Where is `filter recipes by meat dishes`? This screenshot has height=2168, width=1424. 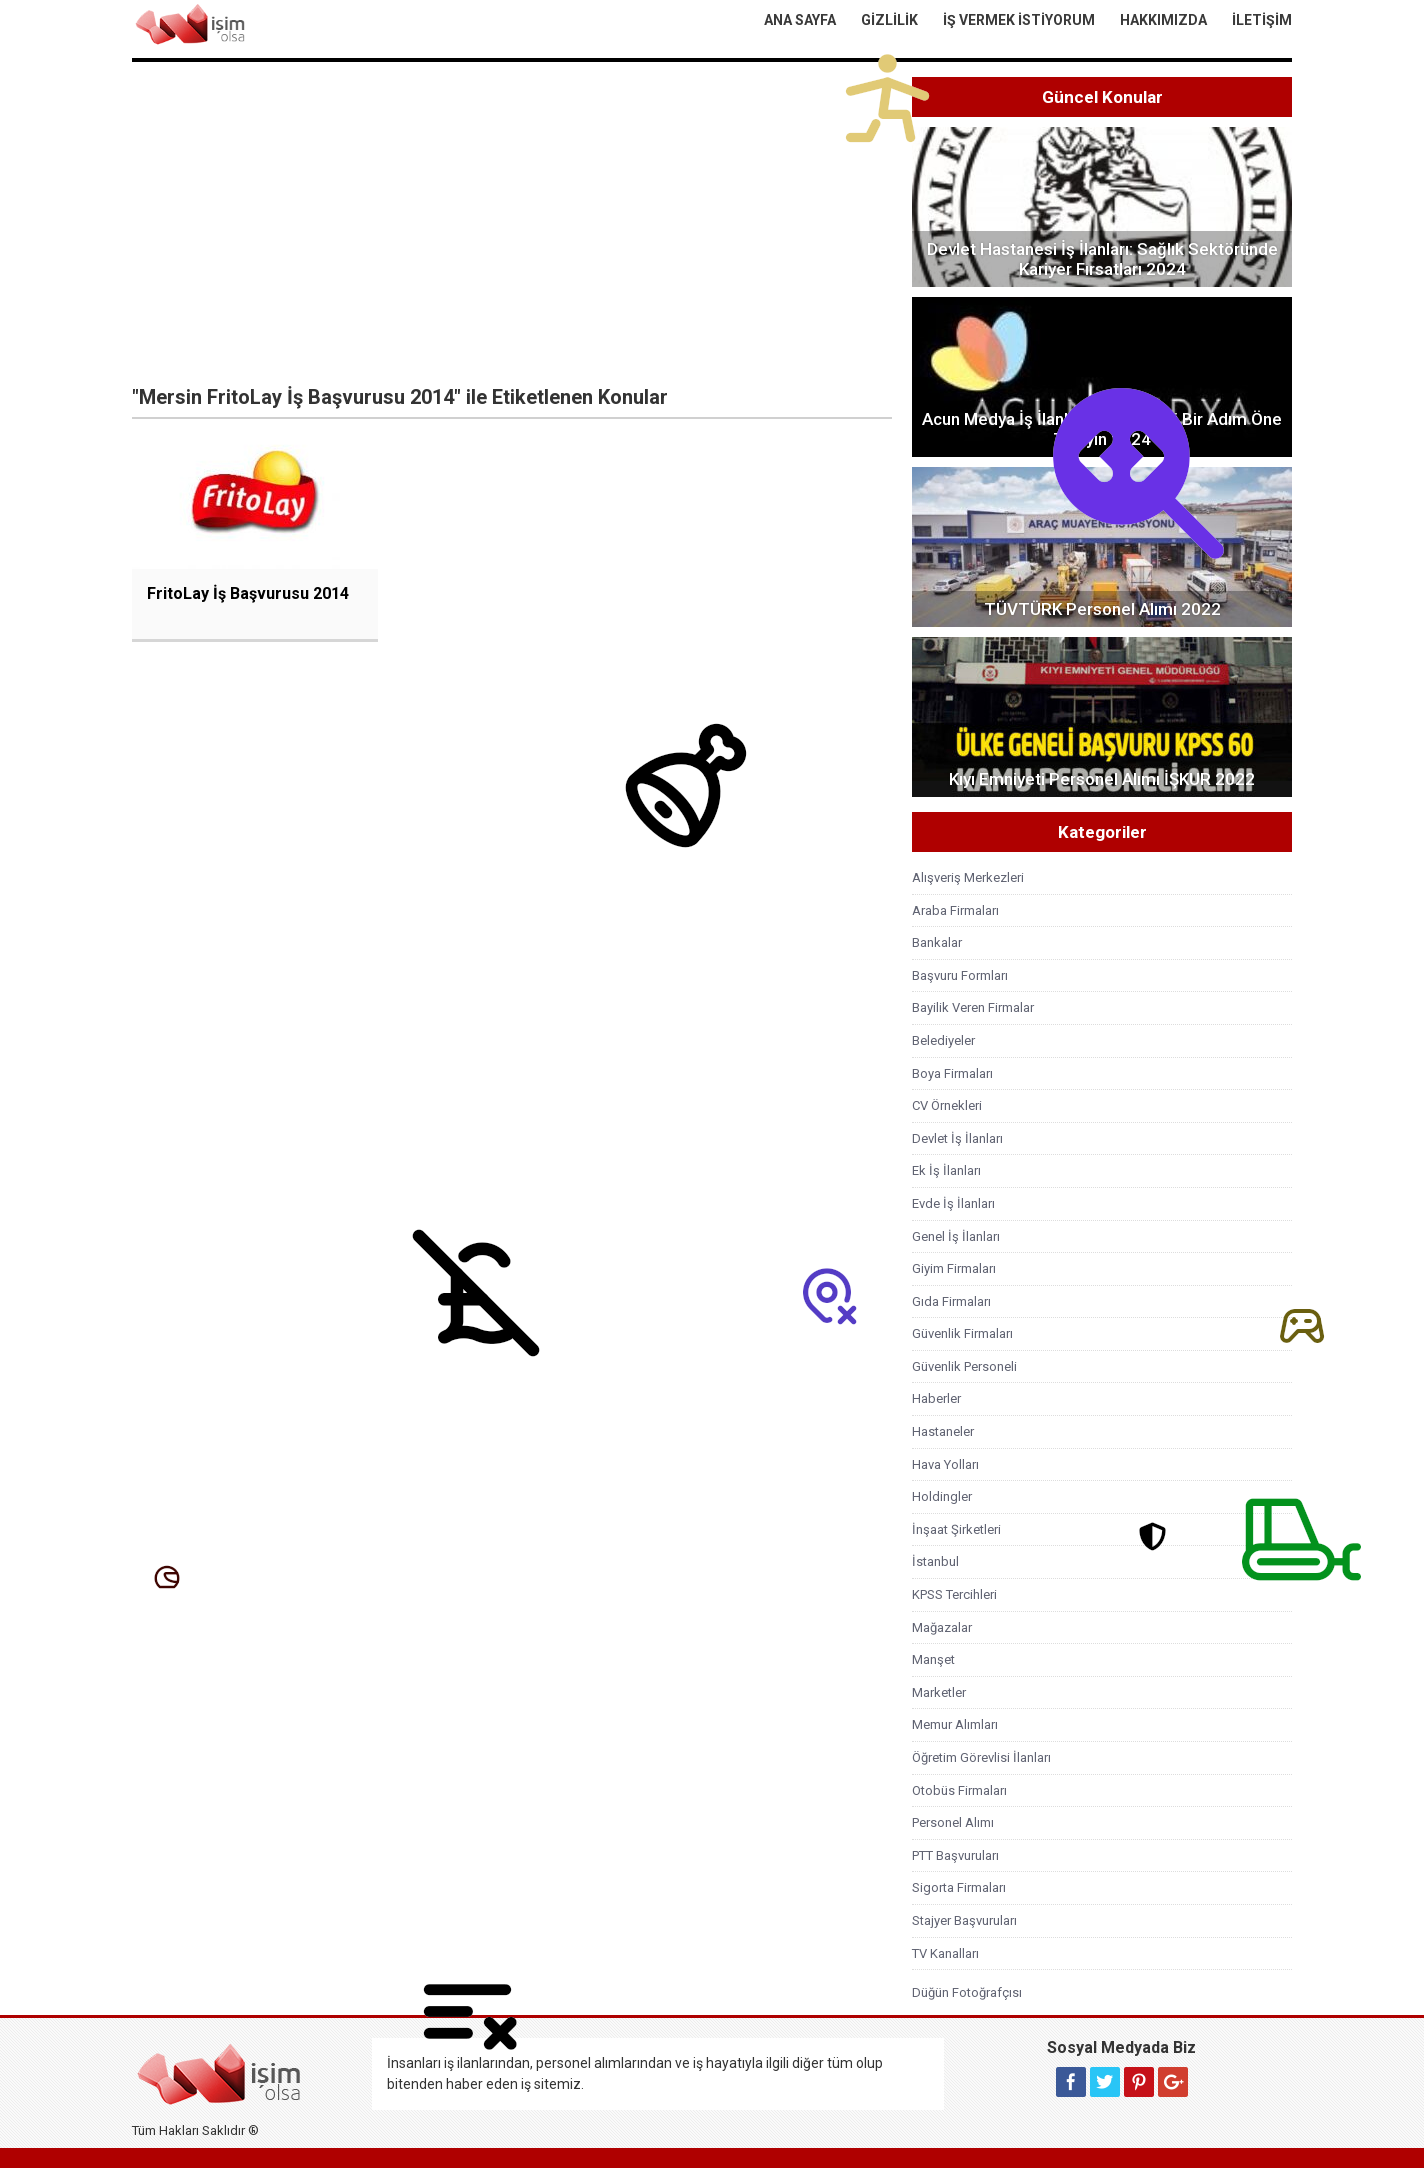 filter recipes by meat dishes is located at coordinates (687, 783).